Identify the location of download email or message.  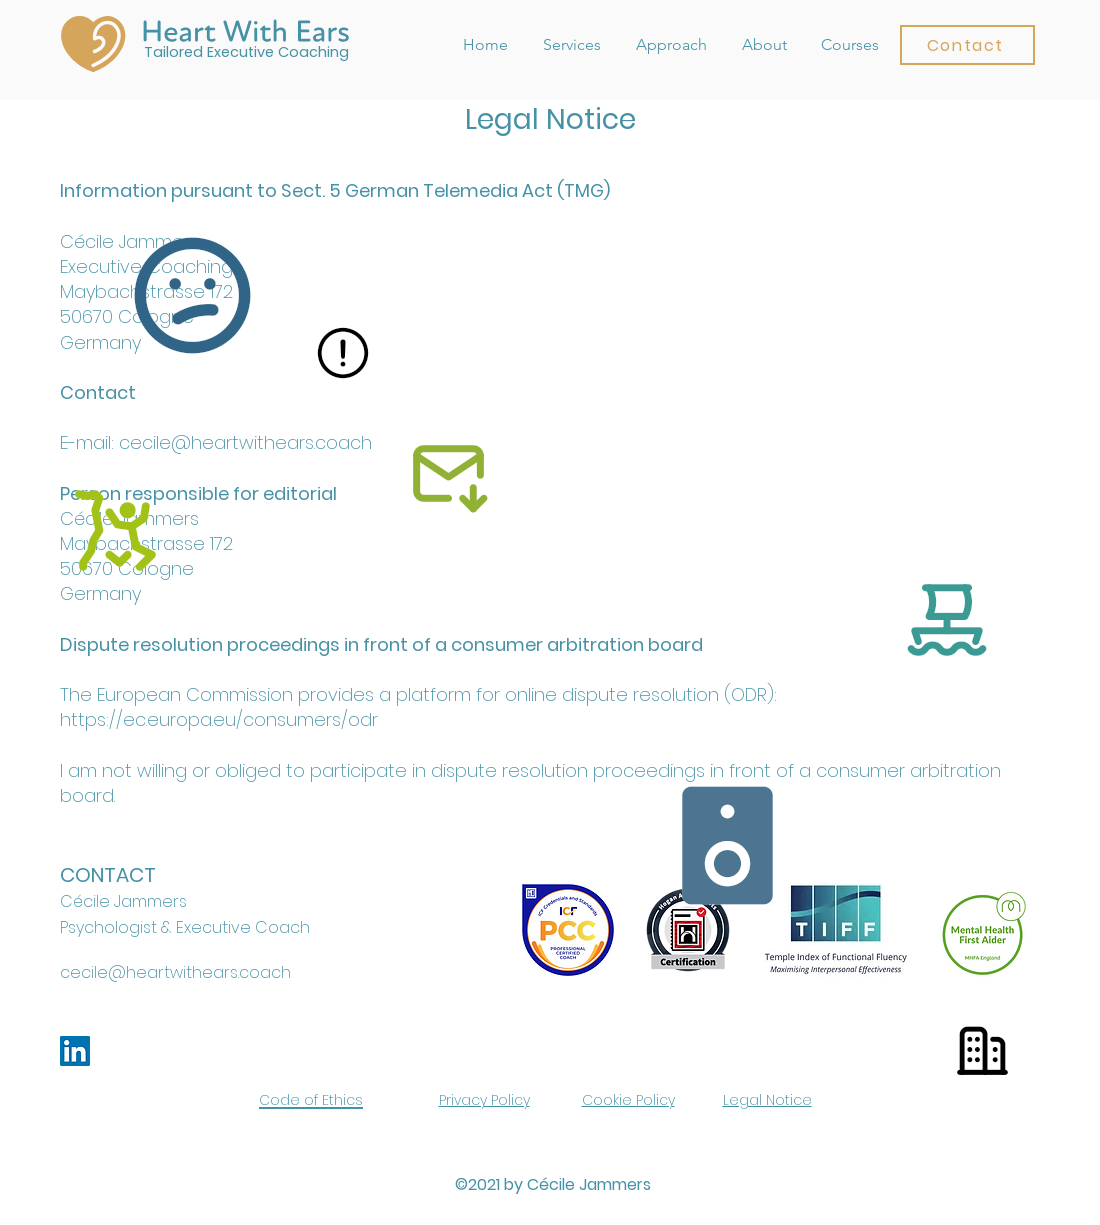
(448, 473).